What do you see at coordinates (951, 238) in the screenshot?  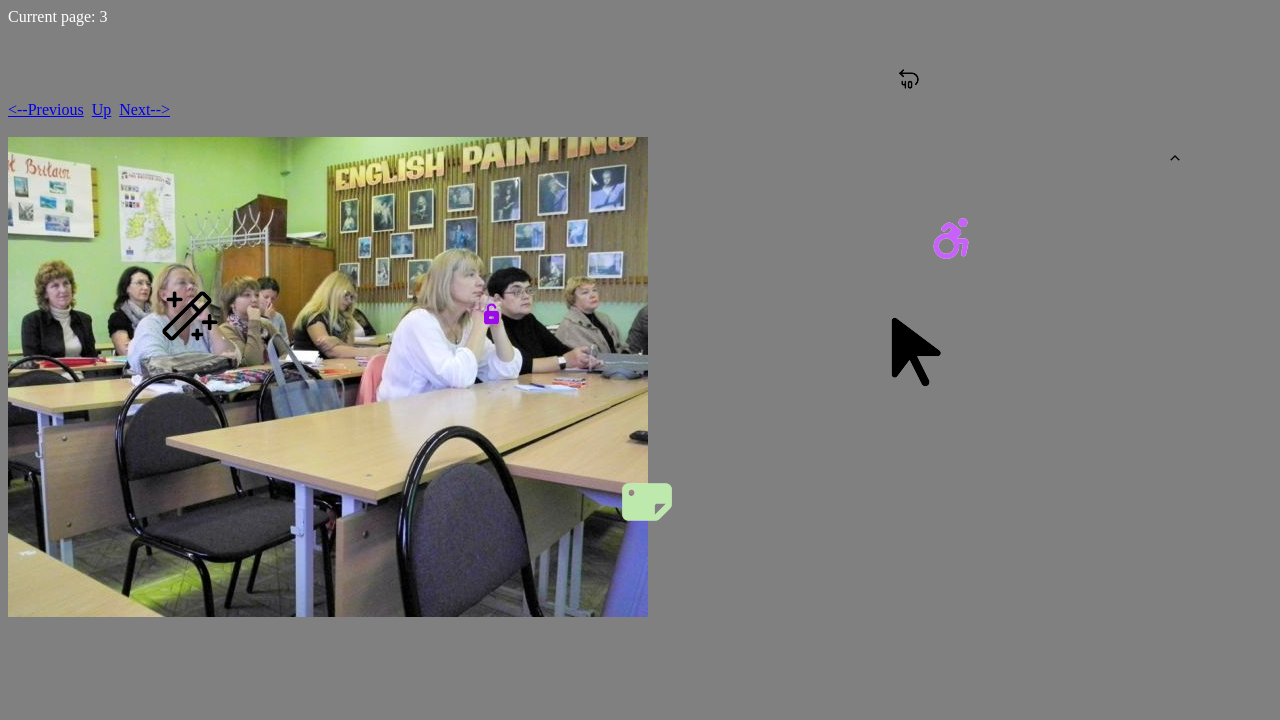 I see `indicates wheelchair accessibility` at bounding box center [951, 238].